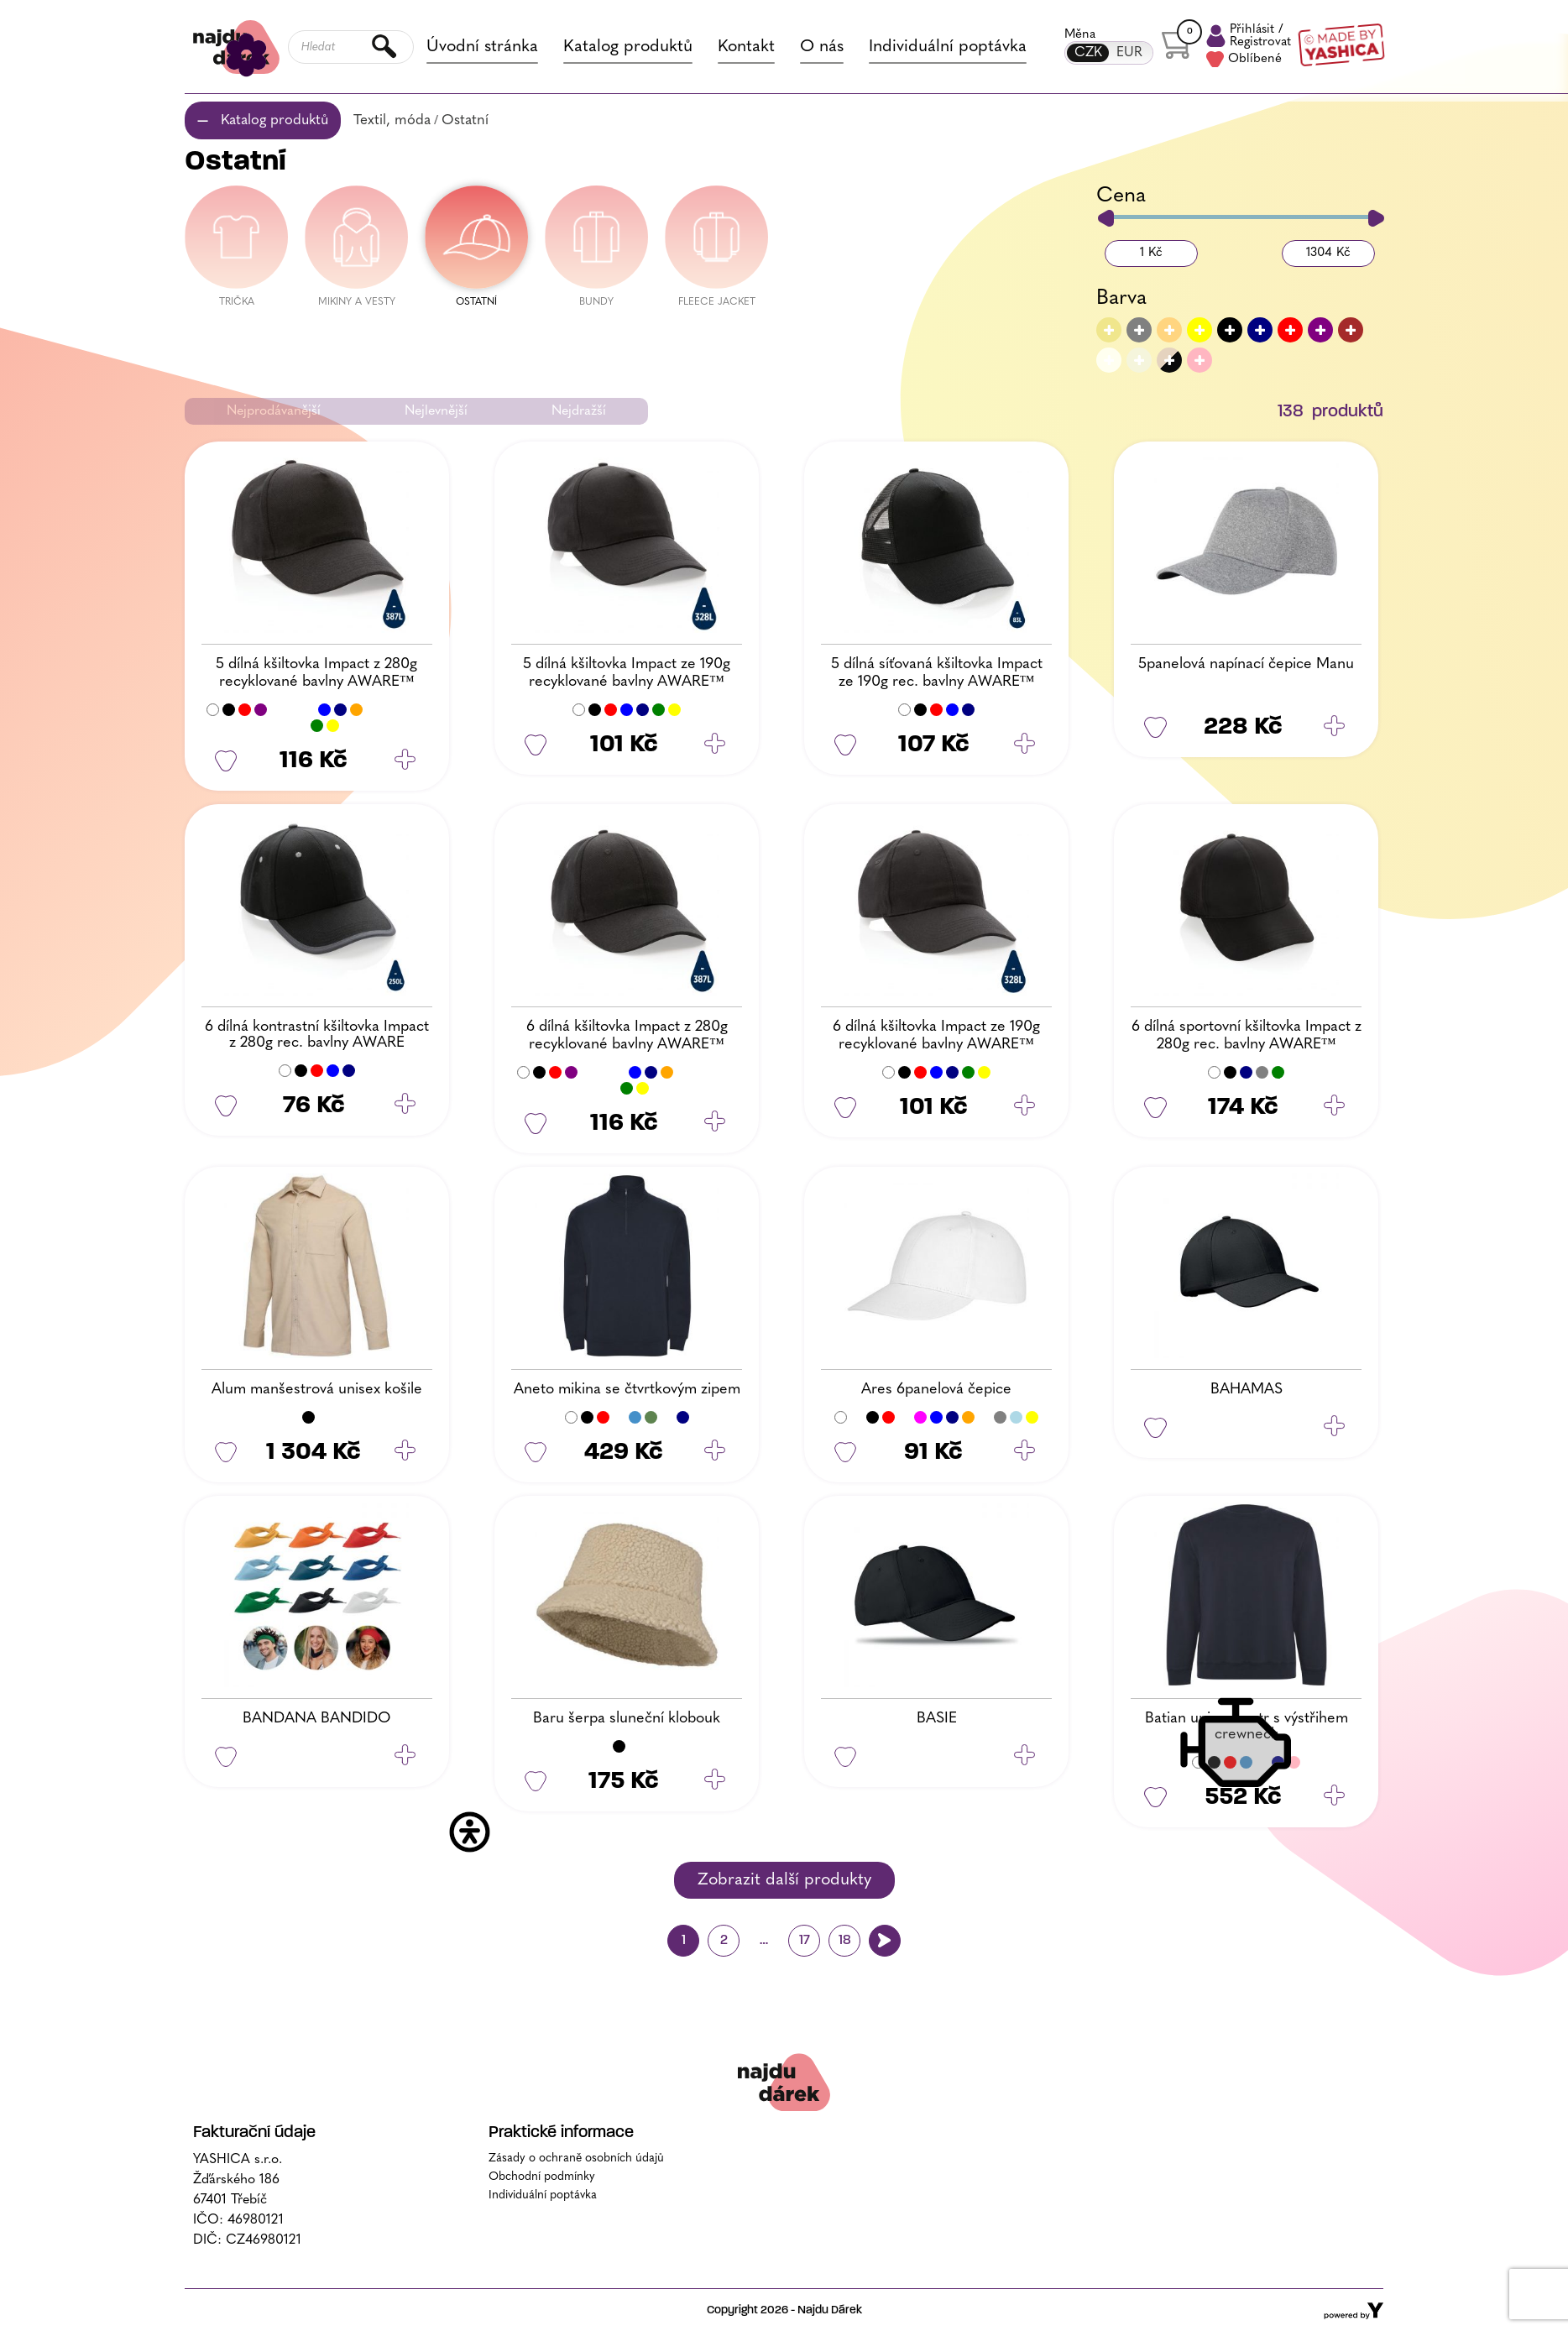 The width and height of the screenshot is (1568, 2331). Describe the element at coordinates (1234, 1744) in the screenshot. I see `view engine or vehicle diagnostics` at that location.